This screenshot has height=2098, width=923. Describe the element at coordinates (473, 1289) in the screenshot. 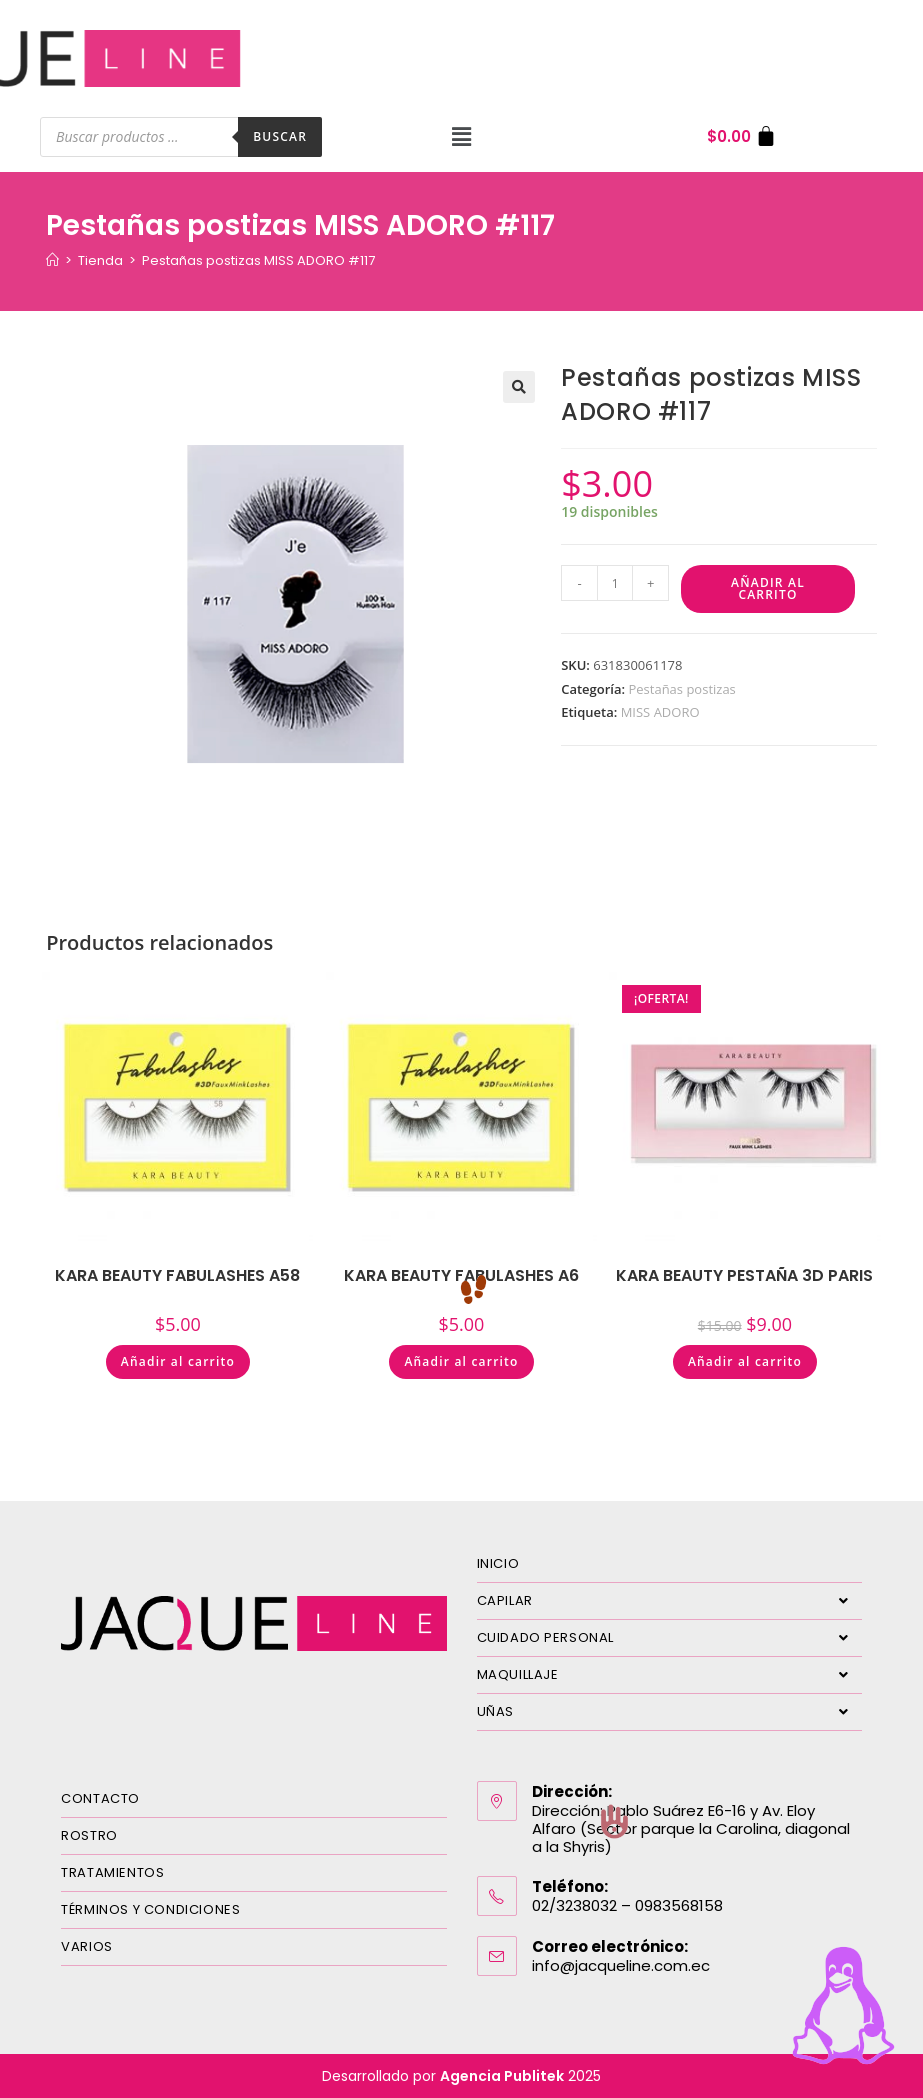

I see `track your steps or walking activity` at that location.